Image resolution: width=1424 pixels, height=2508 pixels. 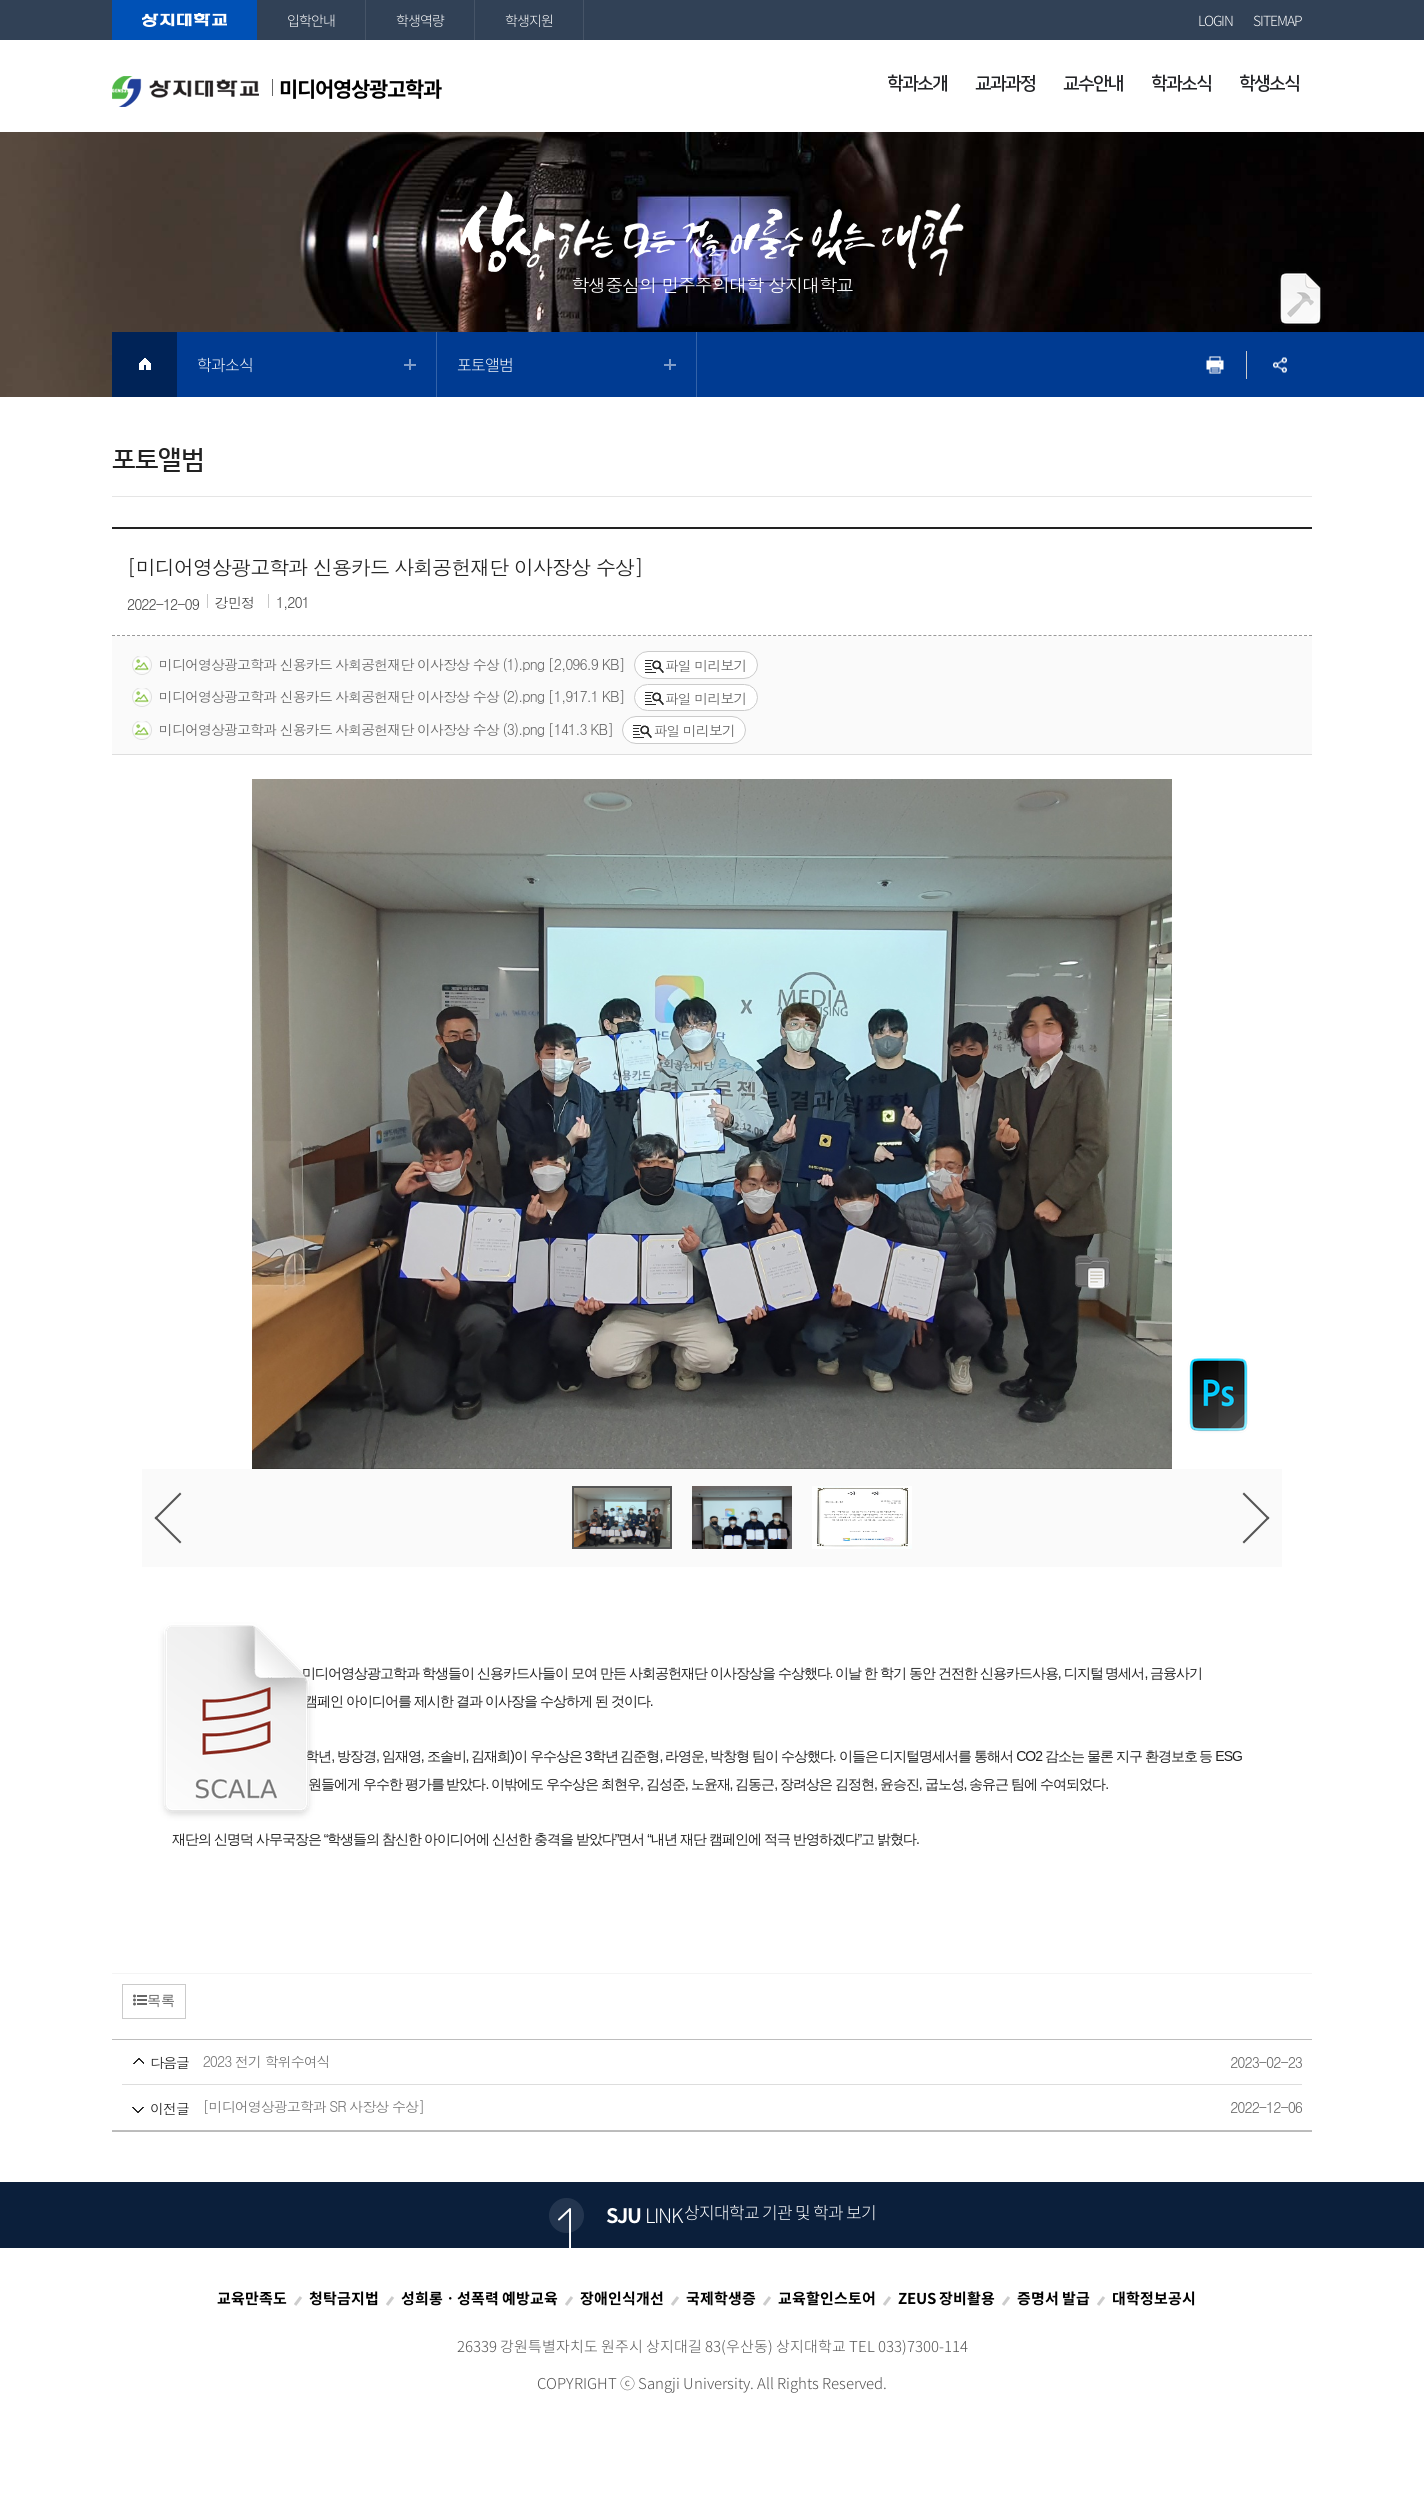 What do you see at coordinates (1218, 1394) in the screenshot?
I see `adobe photoshop file type indicator` at bounding box center [1218, 1394].